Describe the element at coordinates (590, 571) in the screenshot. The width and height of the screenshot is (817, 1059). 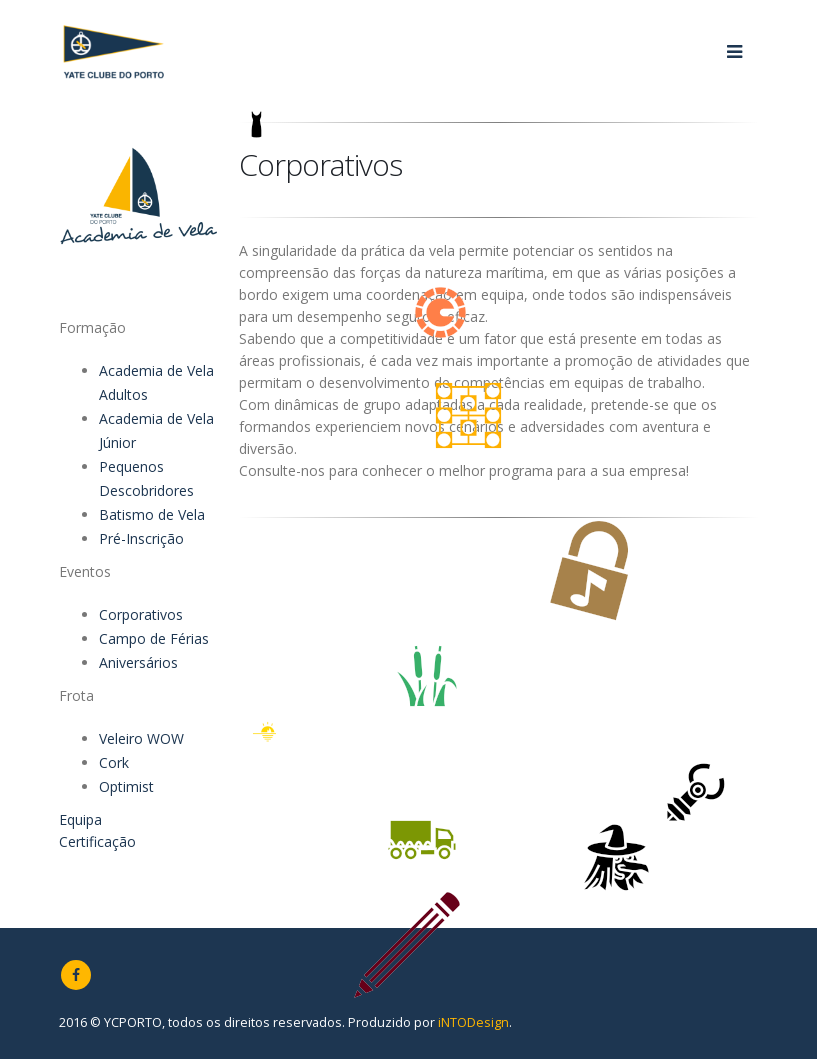
I see `mute or silence audio notifications` at that location.